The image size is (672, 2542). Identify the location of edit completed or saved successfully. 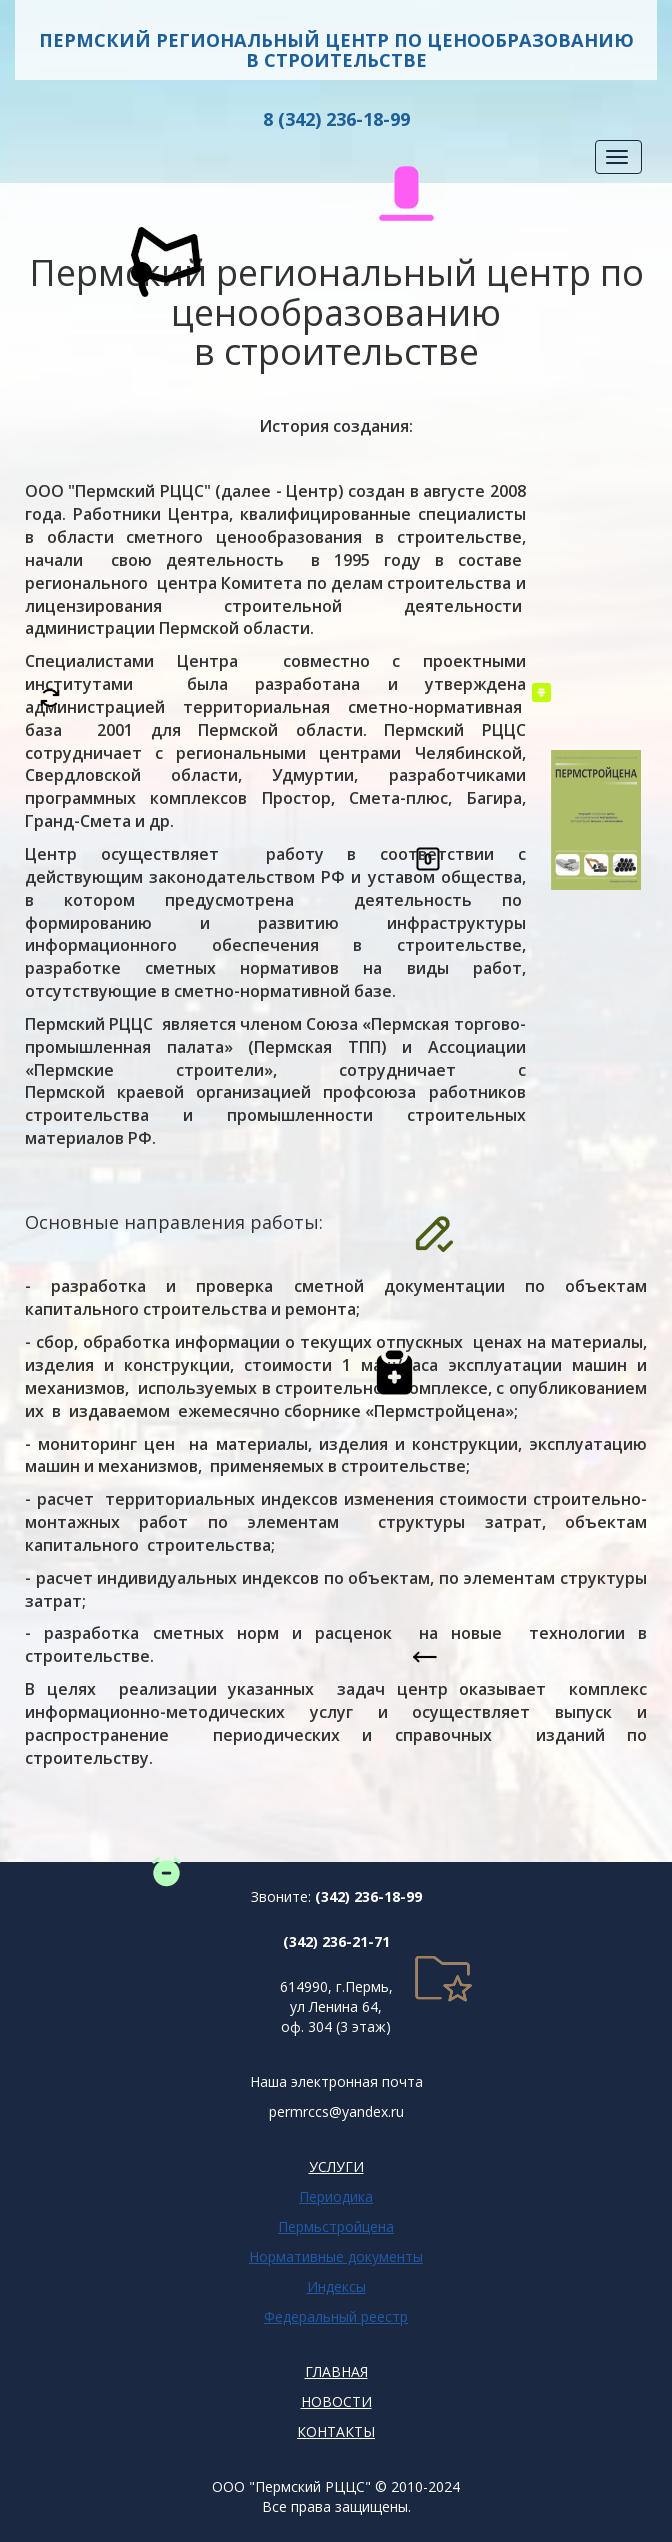
(433, 1232).